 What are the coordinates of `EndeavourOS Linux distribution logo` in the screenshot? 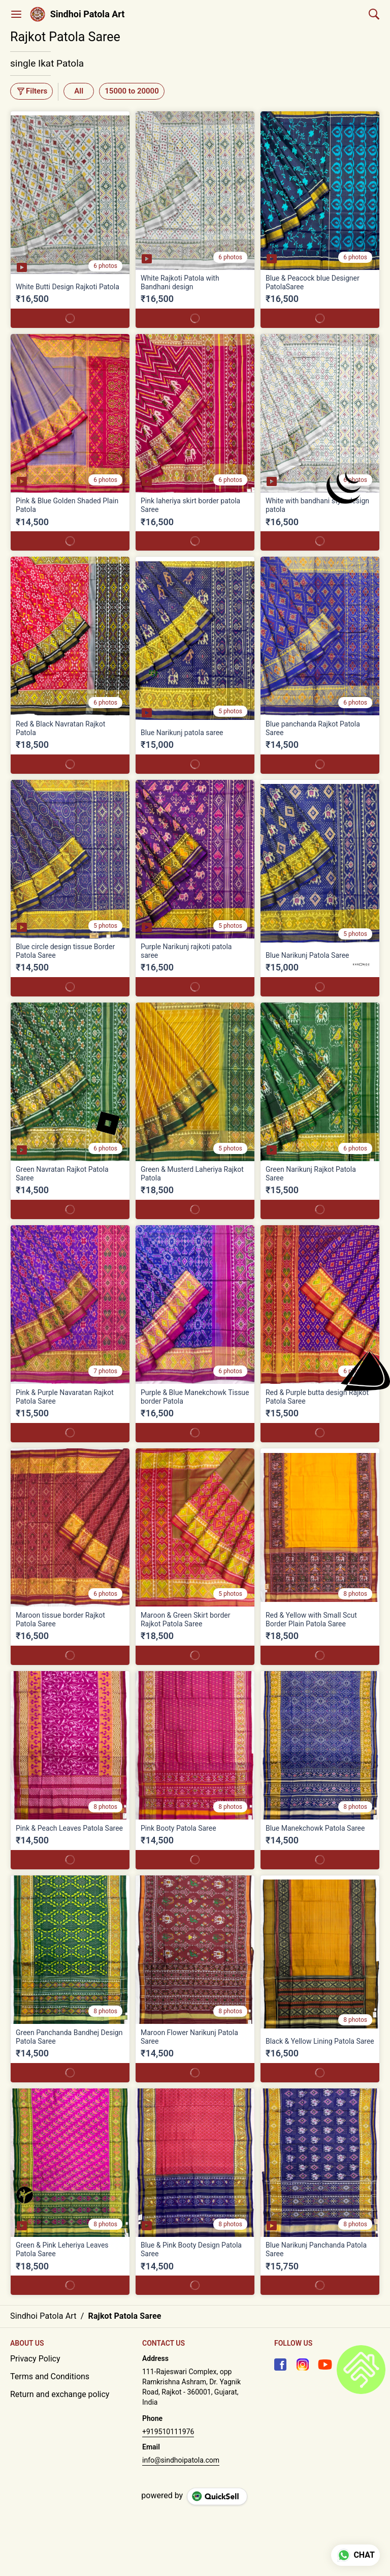 It's located at (365, 1370).